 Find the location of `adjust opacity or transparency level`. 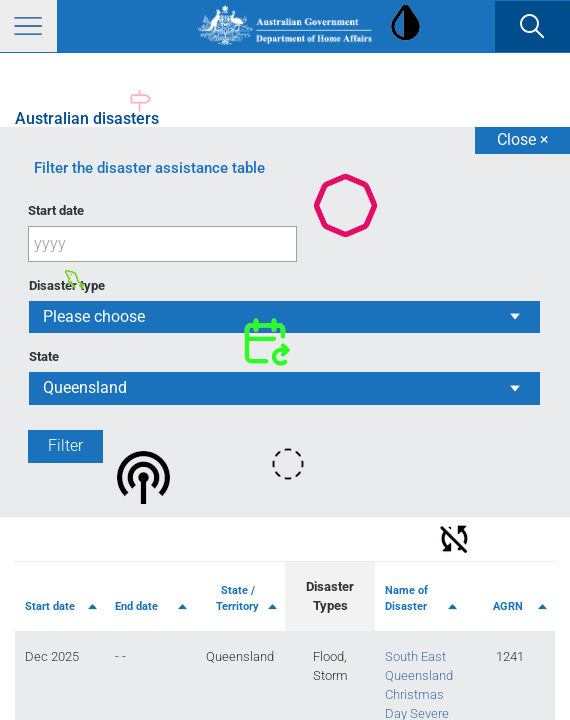

adjust opacity or transparency level is located at coordinates (405, 22).